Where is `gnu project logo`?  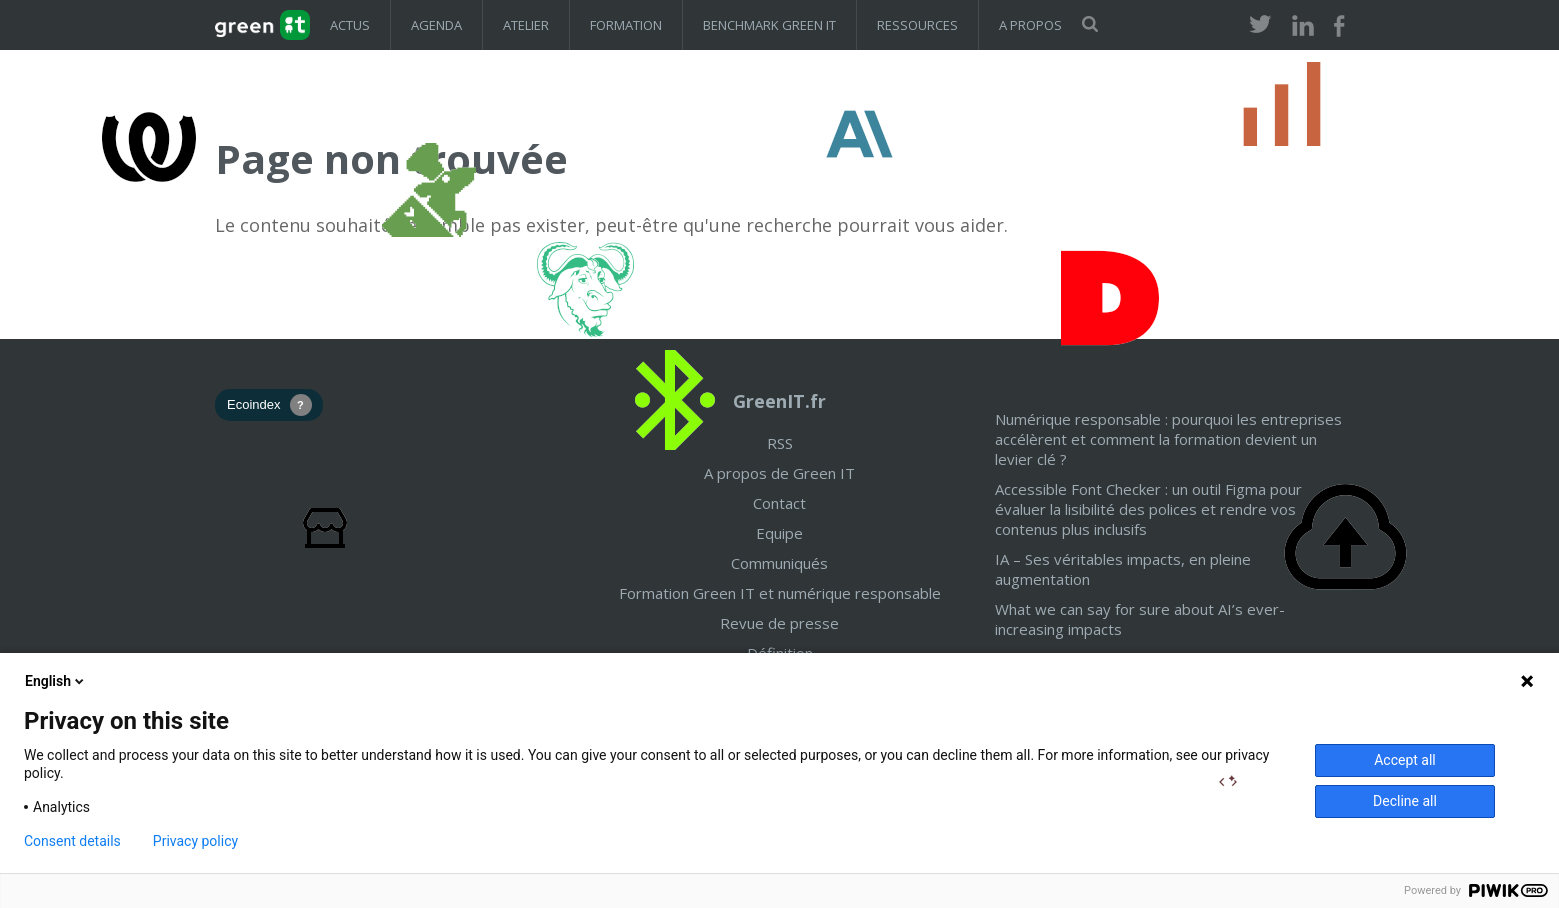
gnu project logo is located at coordinates (585, 289).